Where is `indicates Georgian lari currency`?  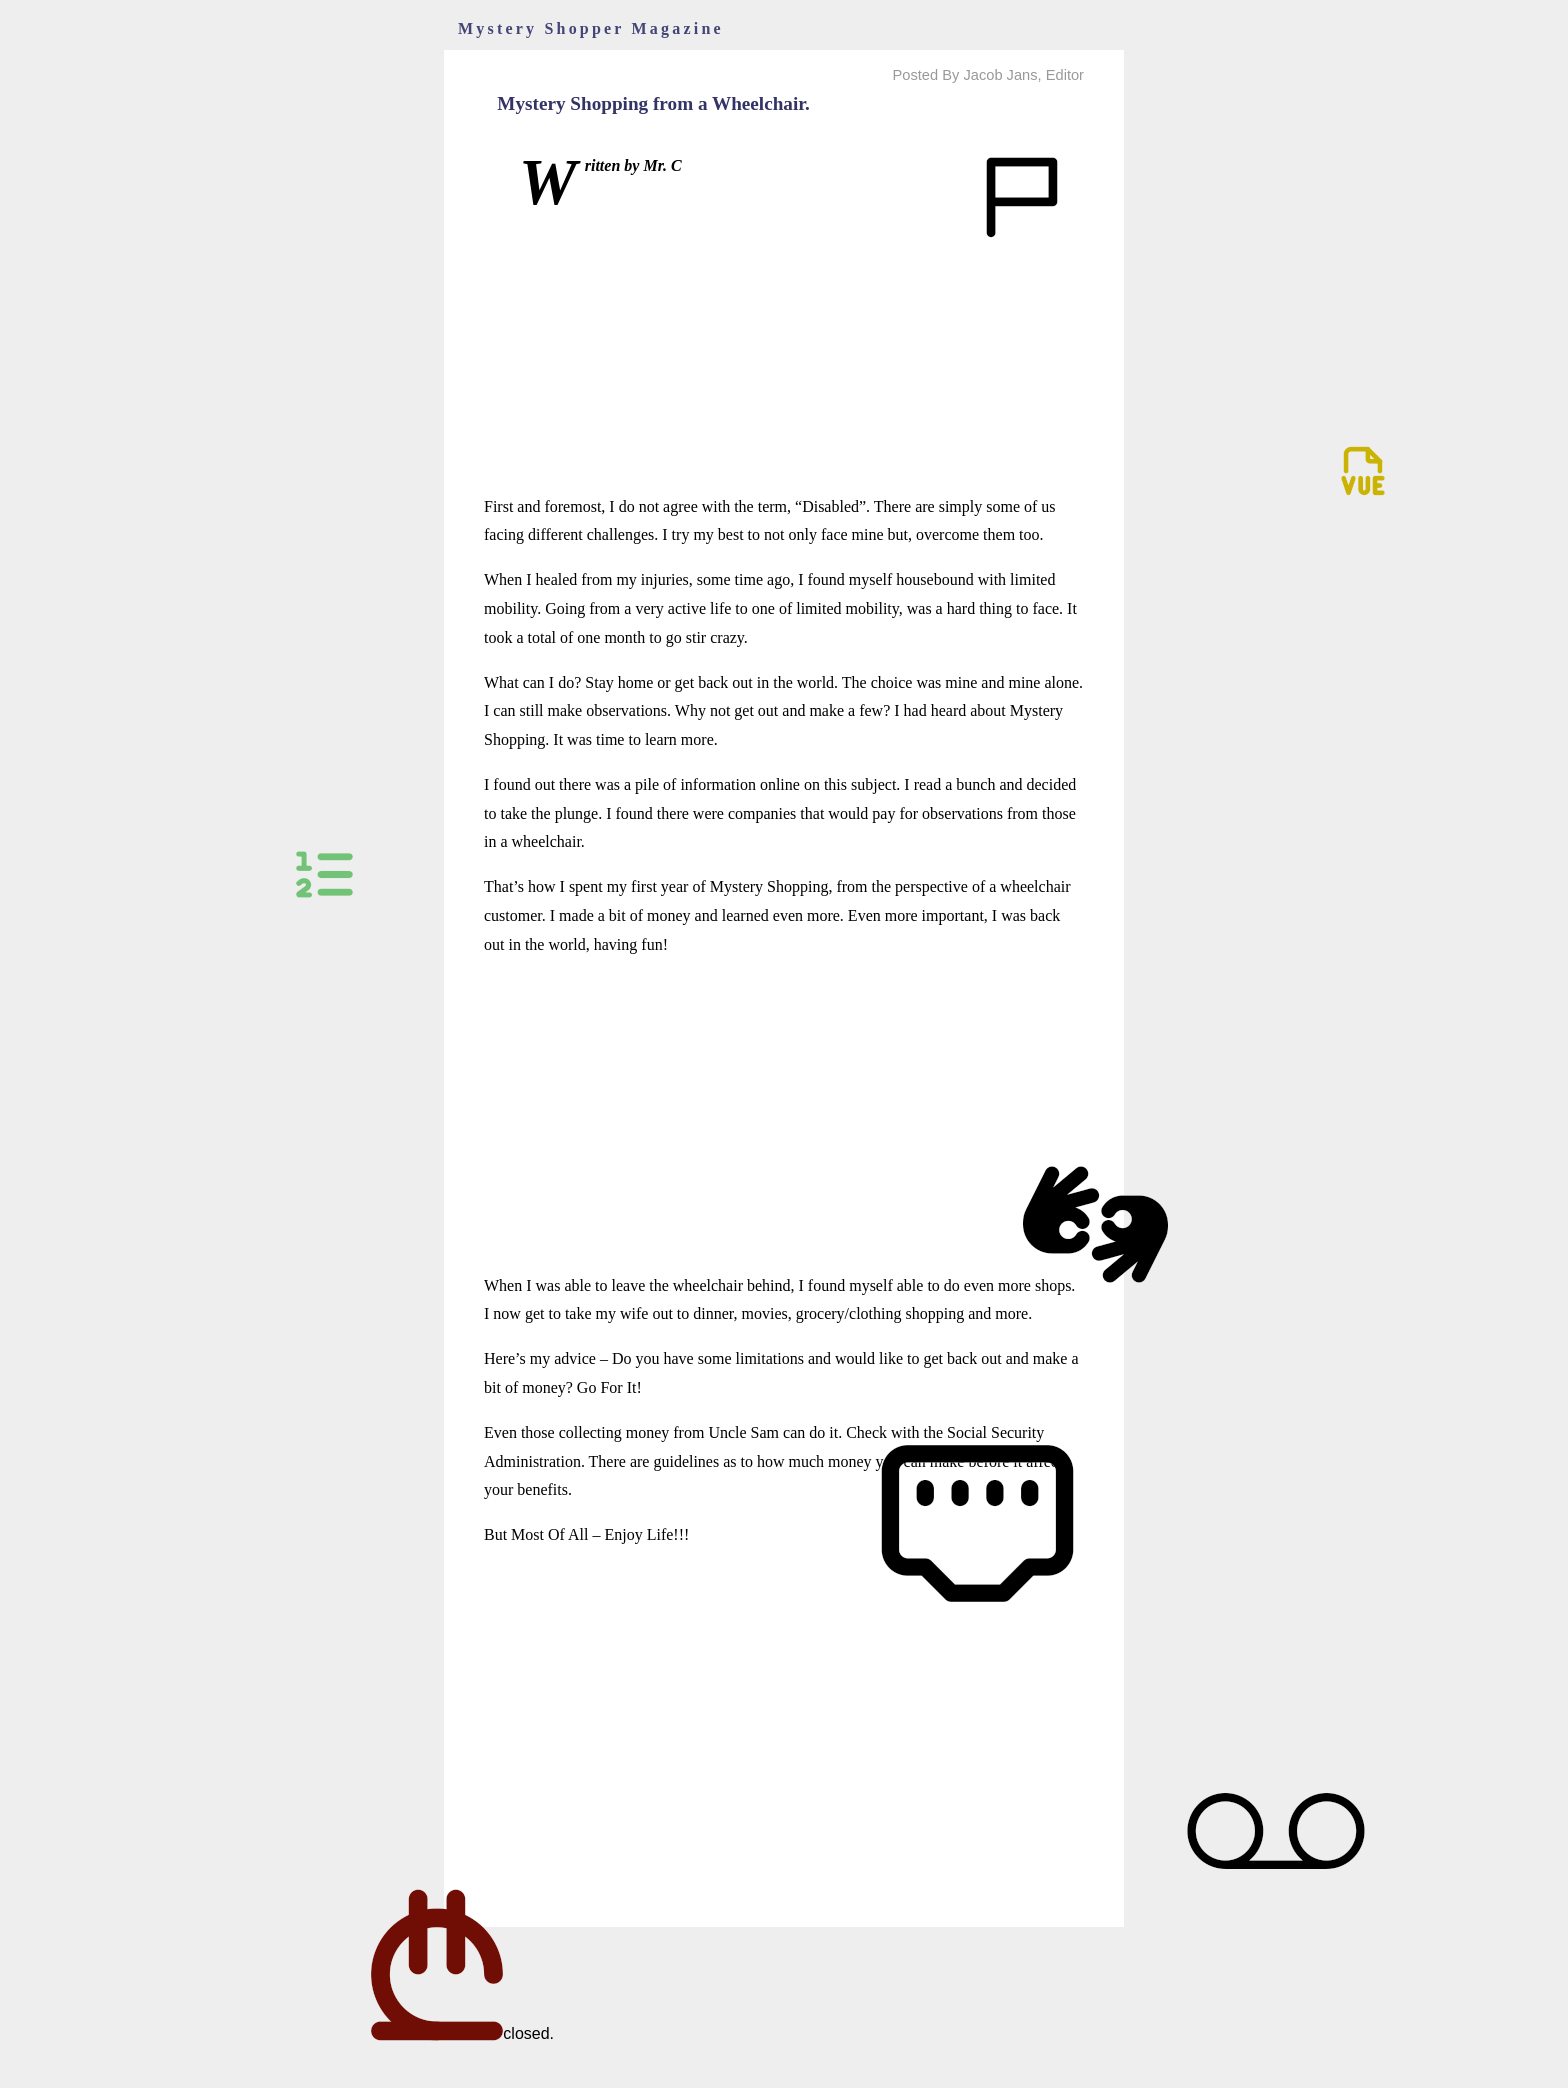
indicates Georgian lari currency is located at coordinates (437, 1965).